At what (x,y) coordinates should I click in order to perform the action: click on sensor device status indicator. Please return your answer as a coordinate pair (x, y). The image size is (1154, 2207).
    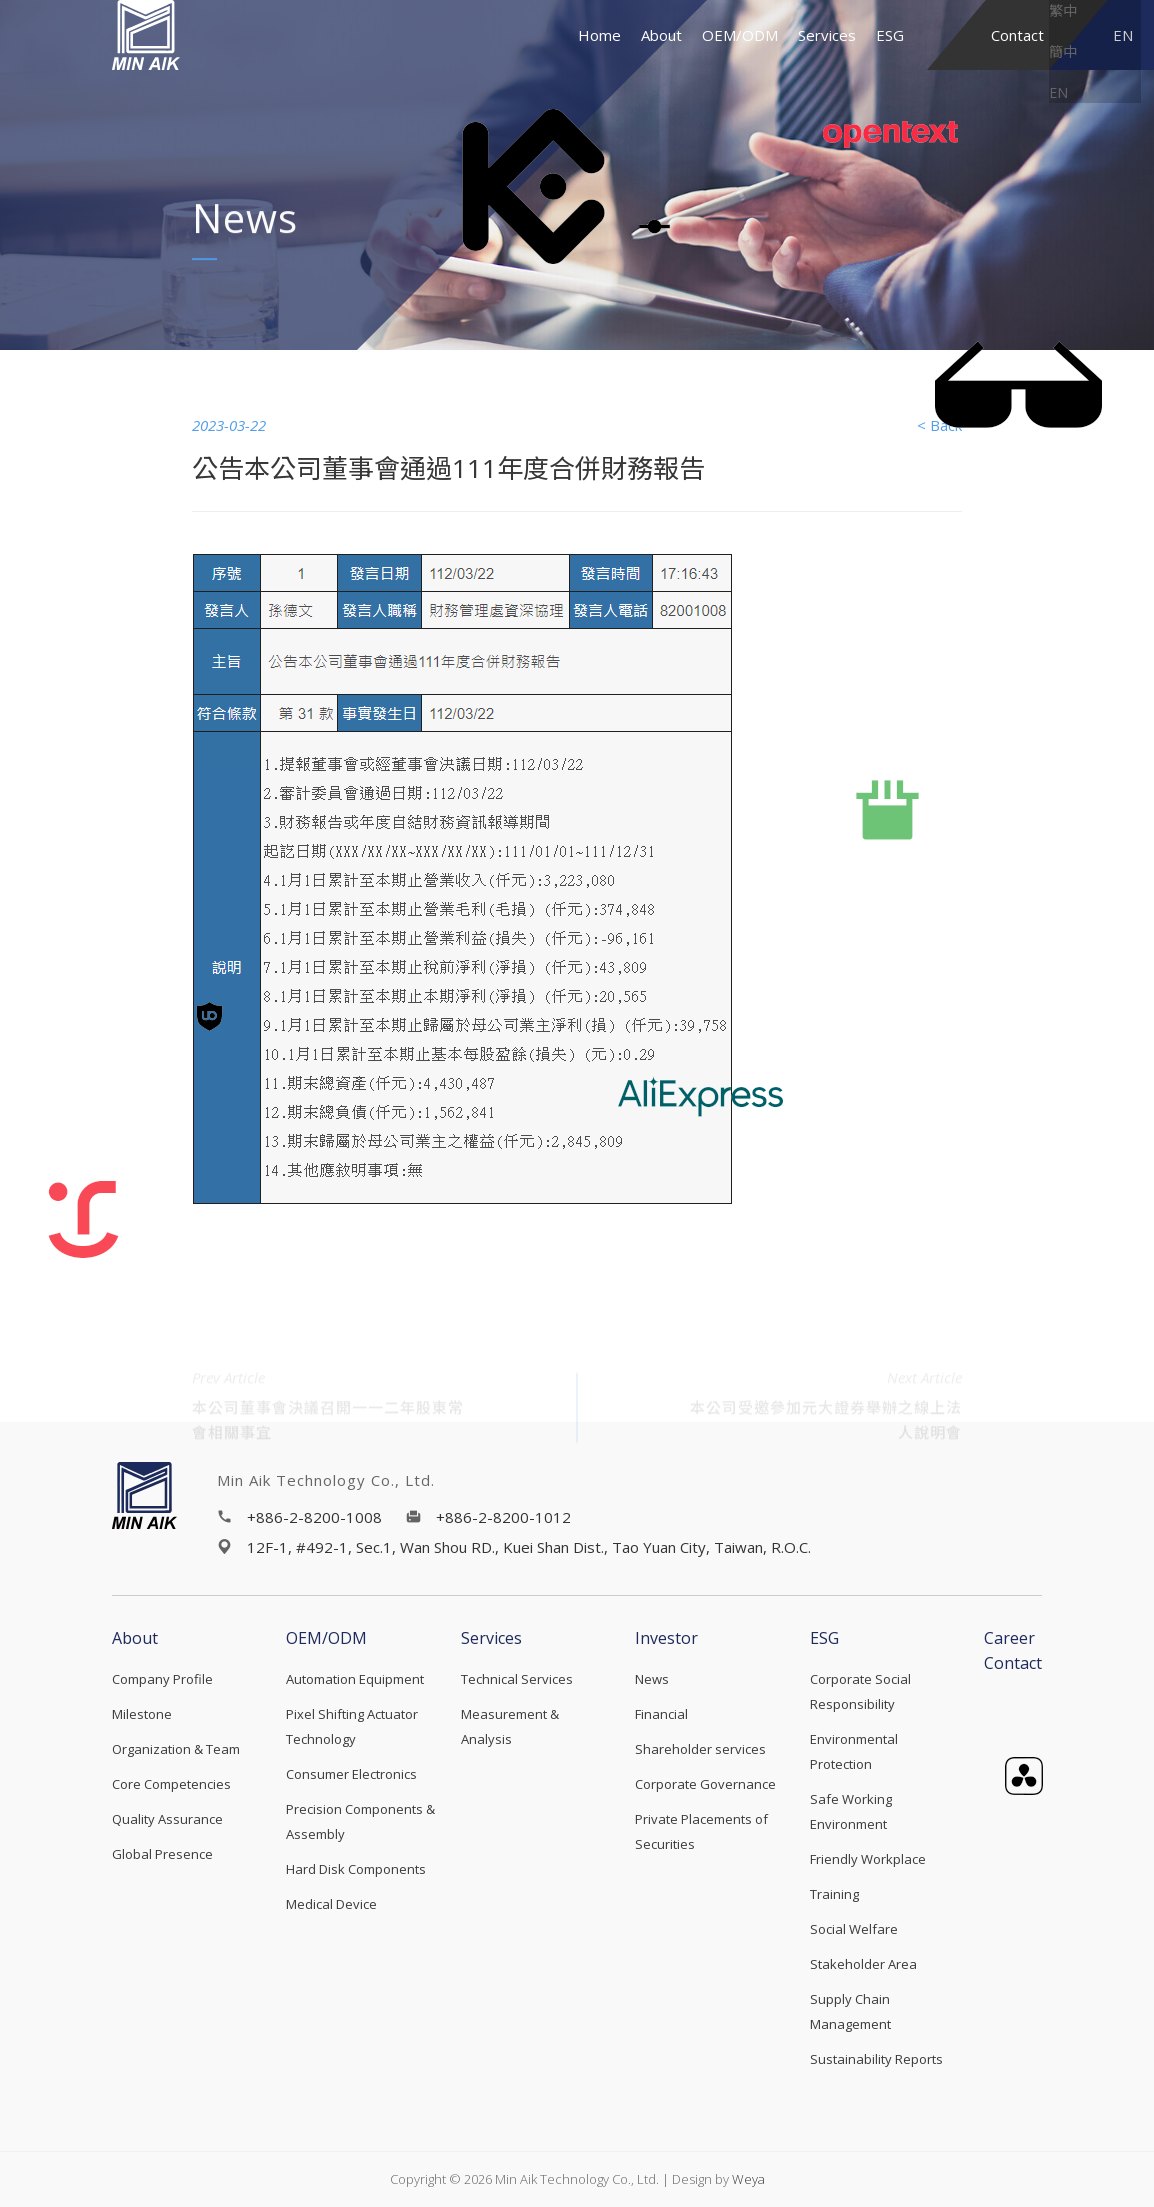
    Looking at the image, I should click on (887, 811).